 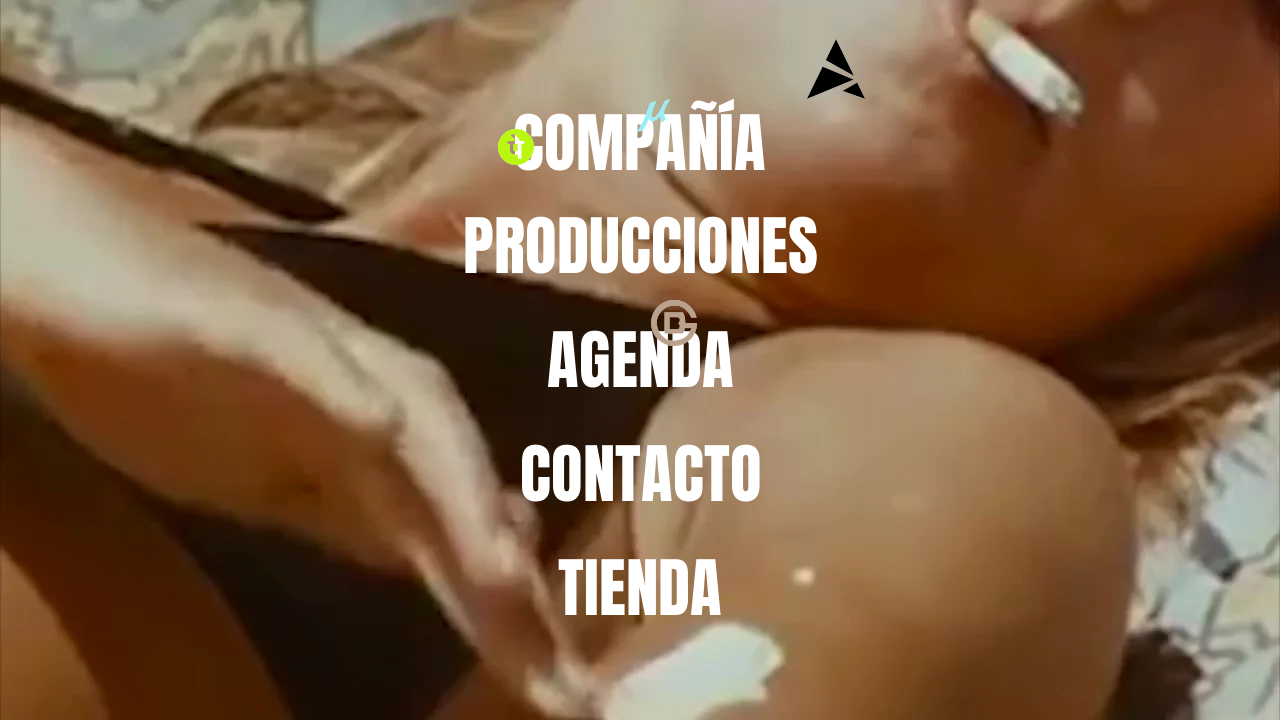 What do you see at coordinates (516, 147) in the screenshot?
I see `open PhonePe payment app` at bounding box center [516, 147].